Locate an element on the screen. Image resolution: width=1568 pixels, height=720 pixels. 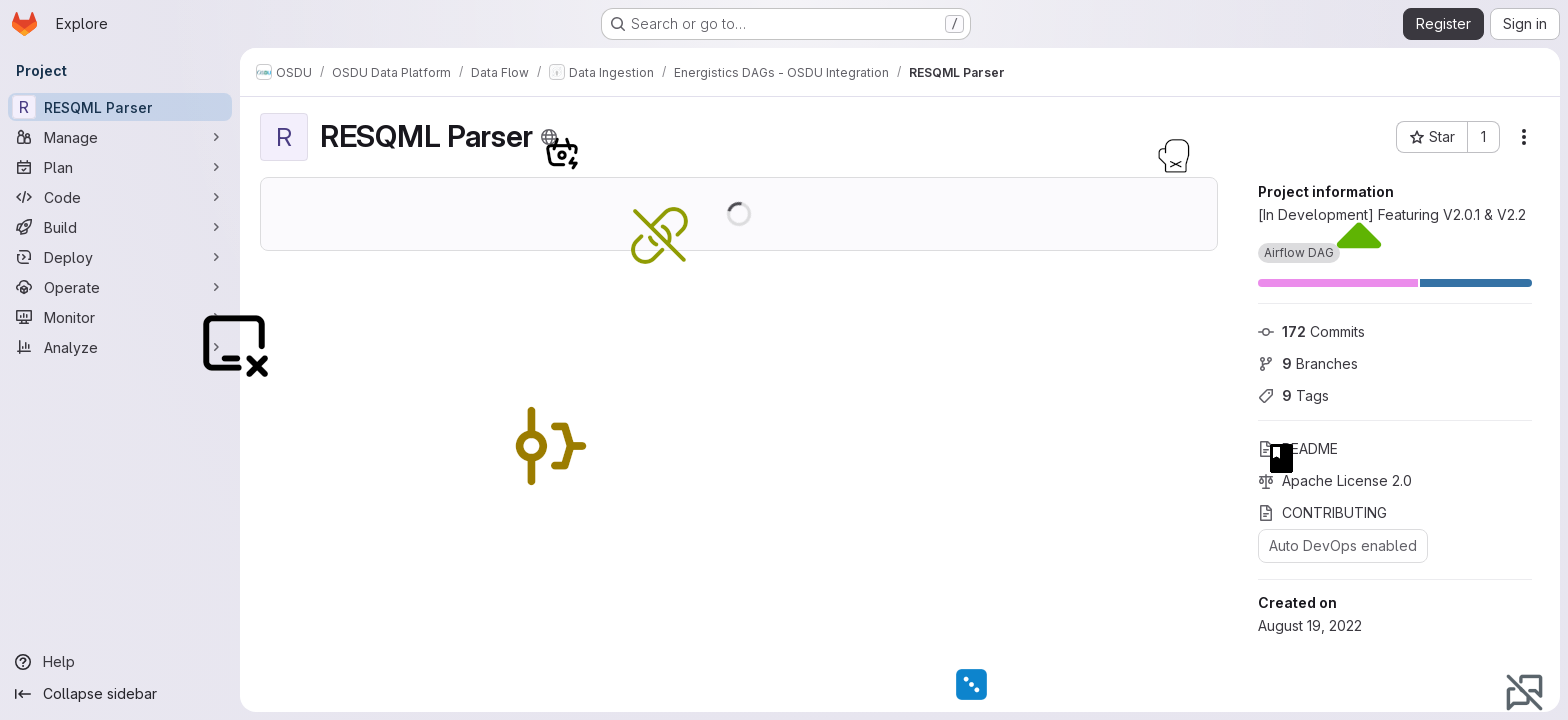
quick purchase or express checkout is located at coordinates (562, 152).